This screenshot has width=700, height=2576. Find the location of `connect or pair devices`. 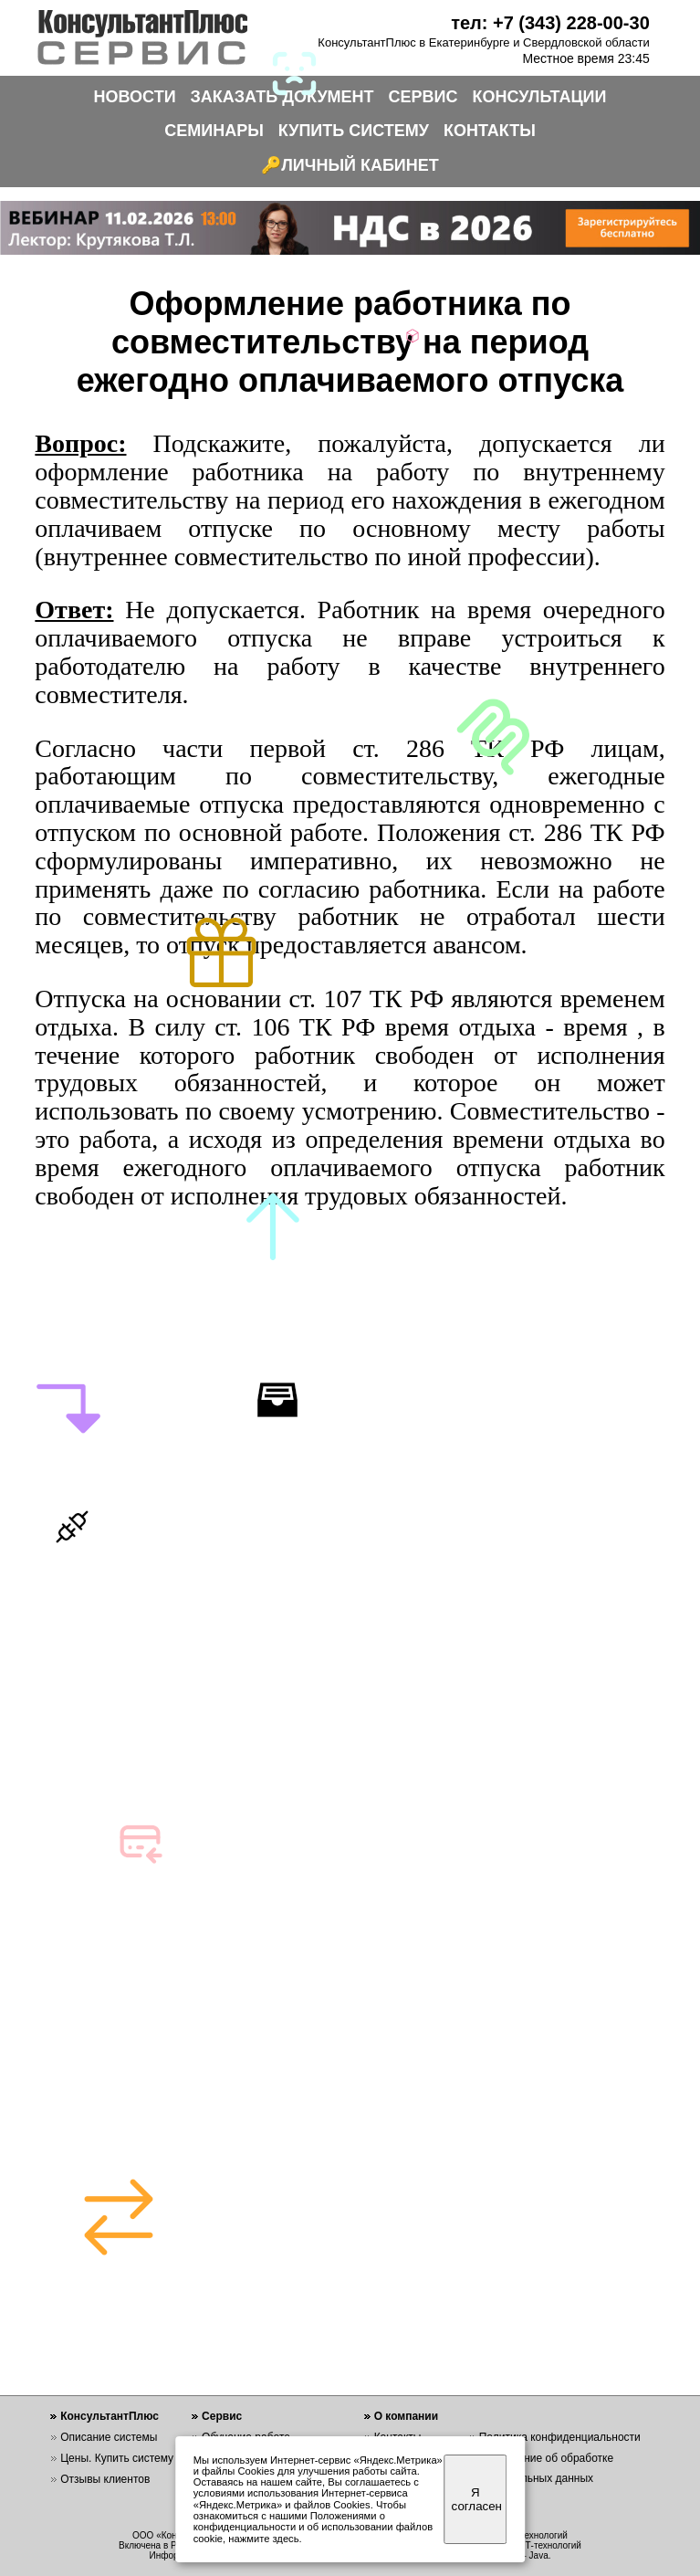

connect or pair devices is located at coordinates (72, 1527).